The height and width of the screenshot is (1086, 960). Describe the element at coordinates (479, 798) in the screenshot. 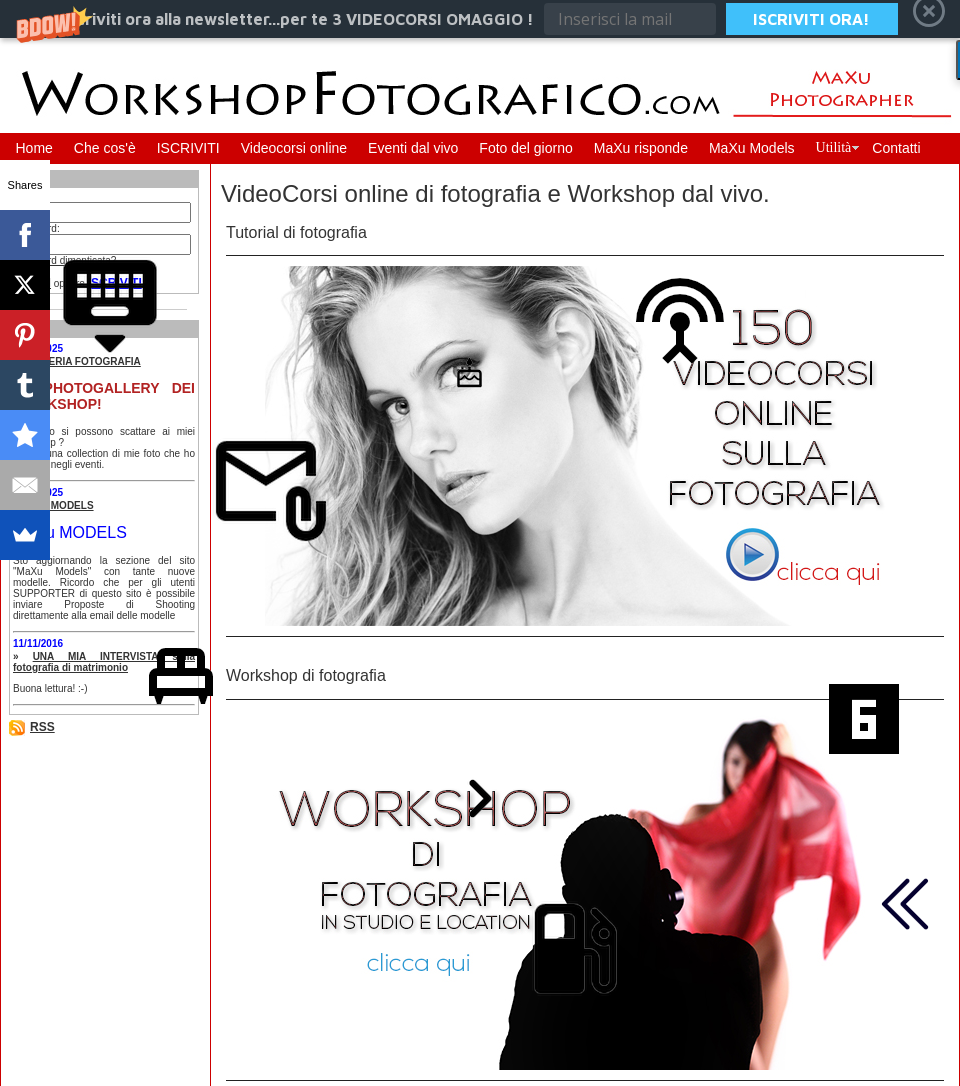

I see `navigate to the next item or screen` at that location.